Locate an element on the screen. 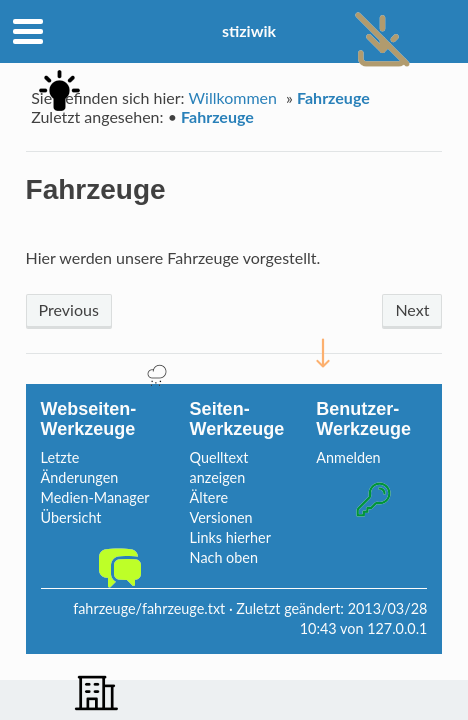 The width and height of the screenshot is (468, 720). access security or authentication settings is located at coordinates (373, 499).